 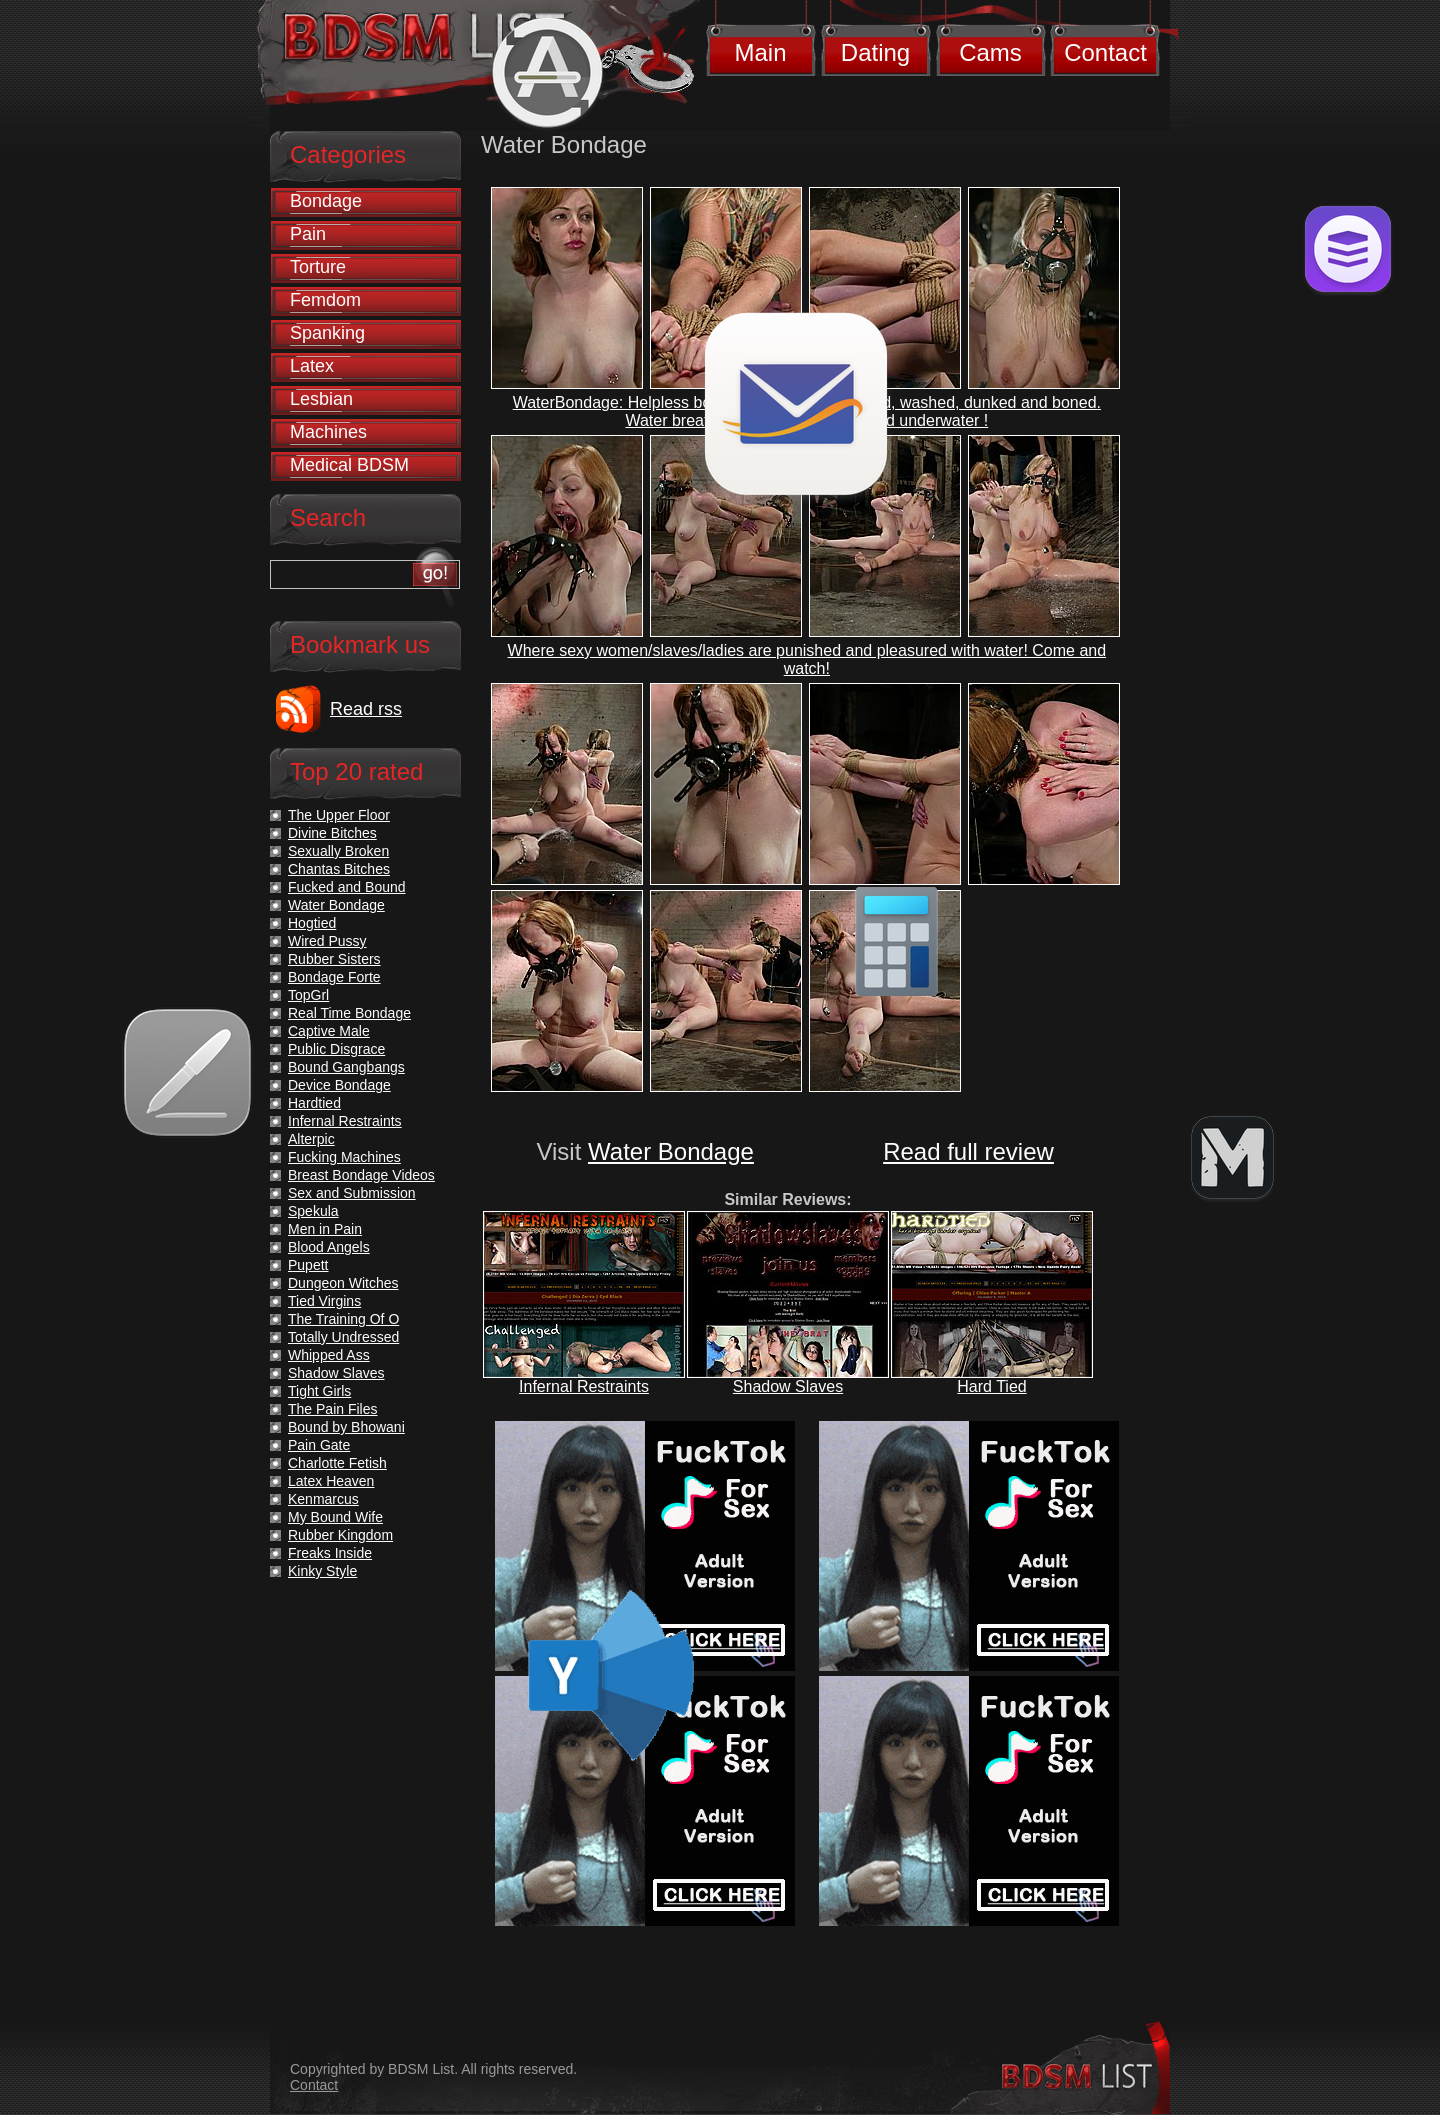 I want to click on check for and install software updates, so click(x=547, y=72).